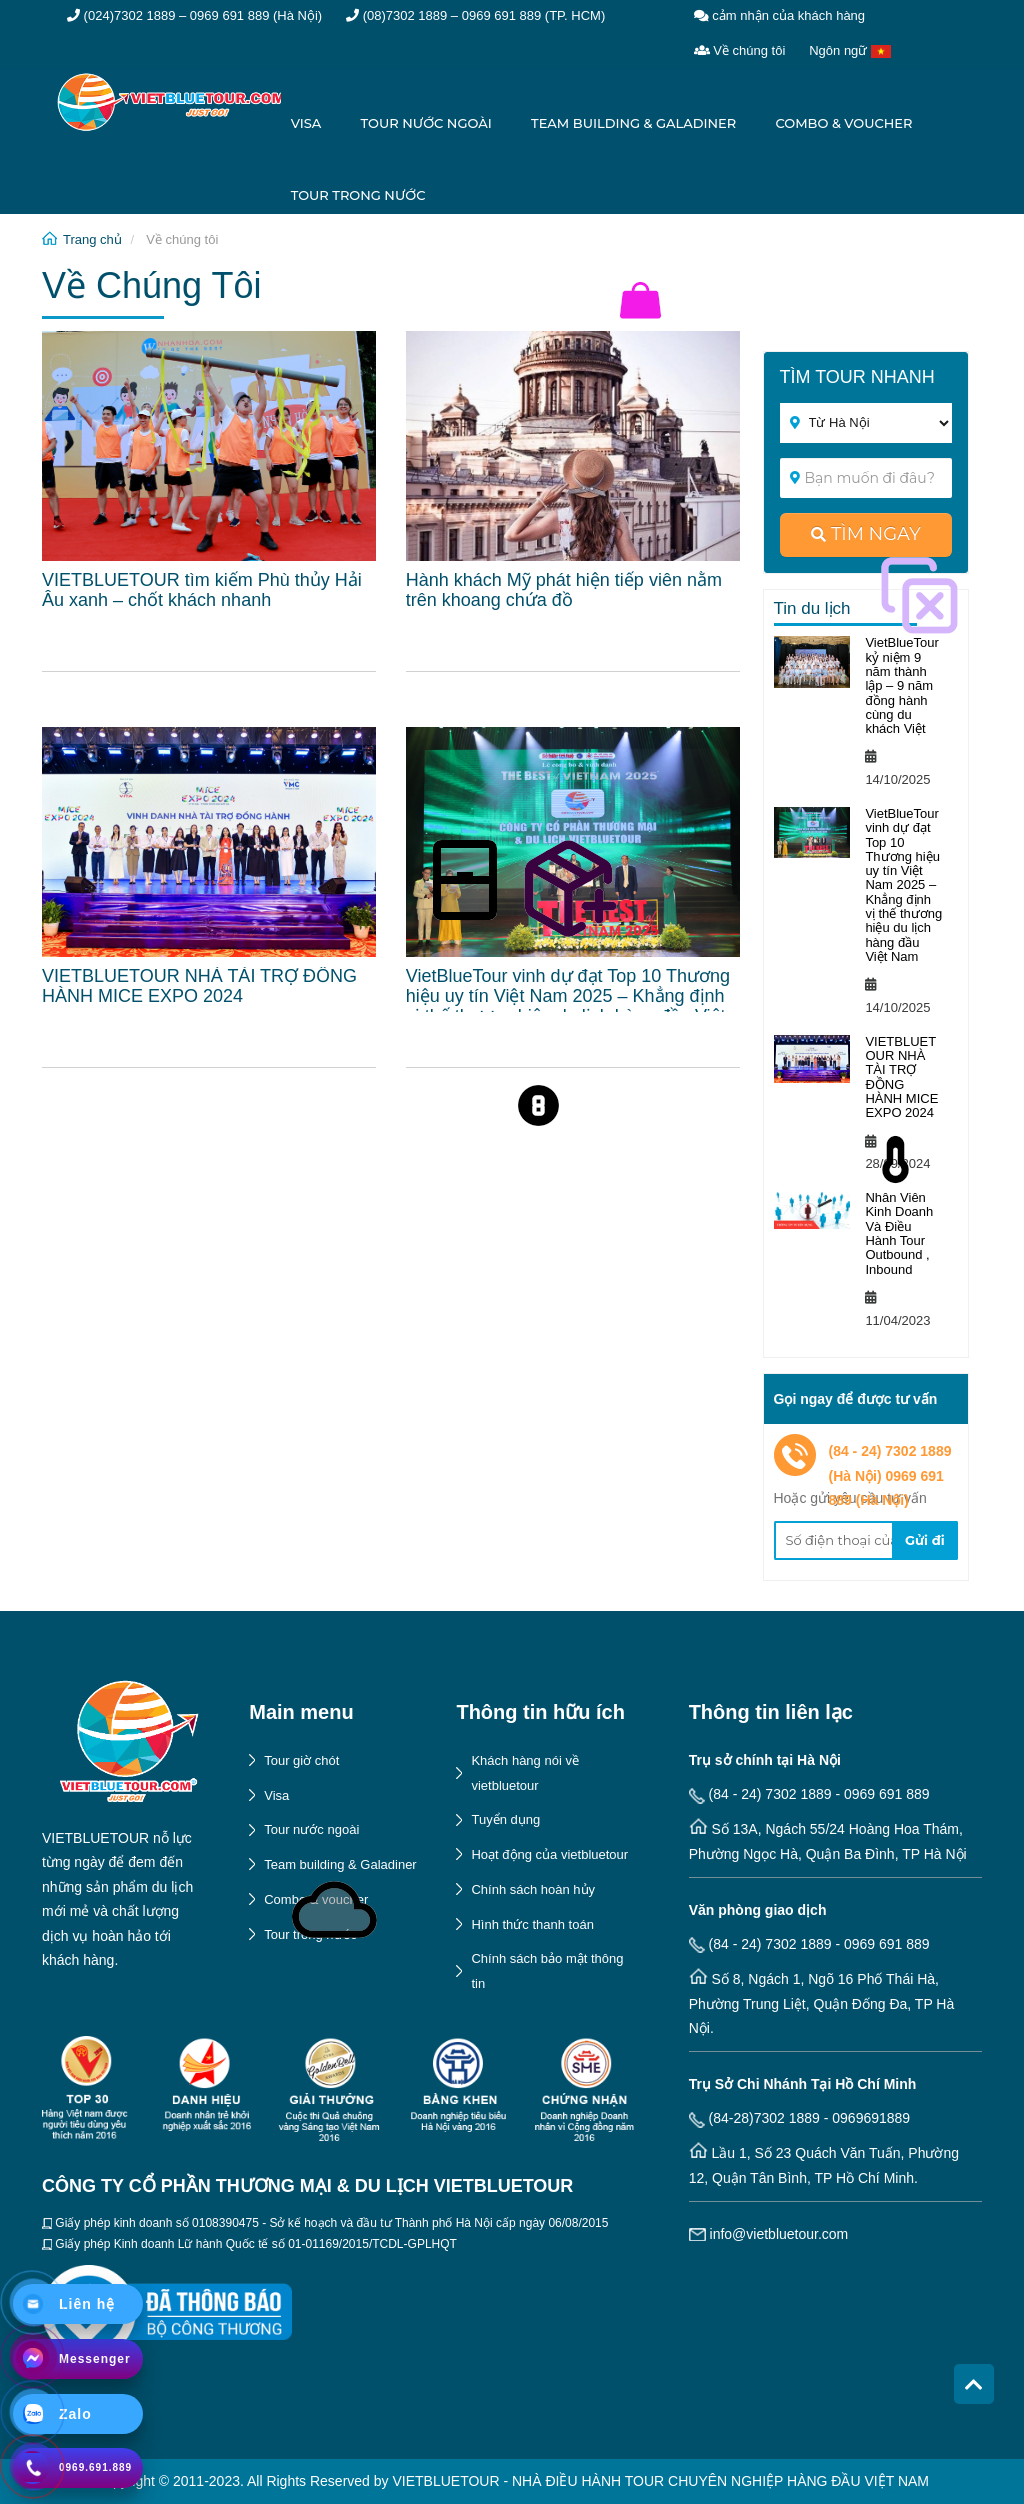 The image size is (1024, 2504). I want to click on view window sensor status, so click(465, 880).